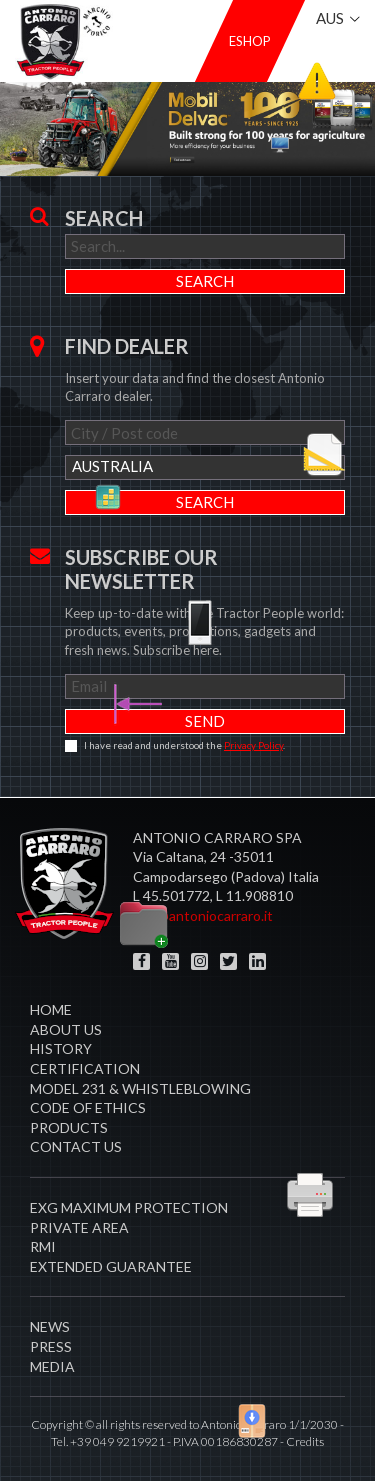  Describe the element at coordinates (200, 623) in the screenshot. I see `indicates a connected iPod nano device` at that location.